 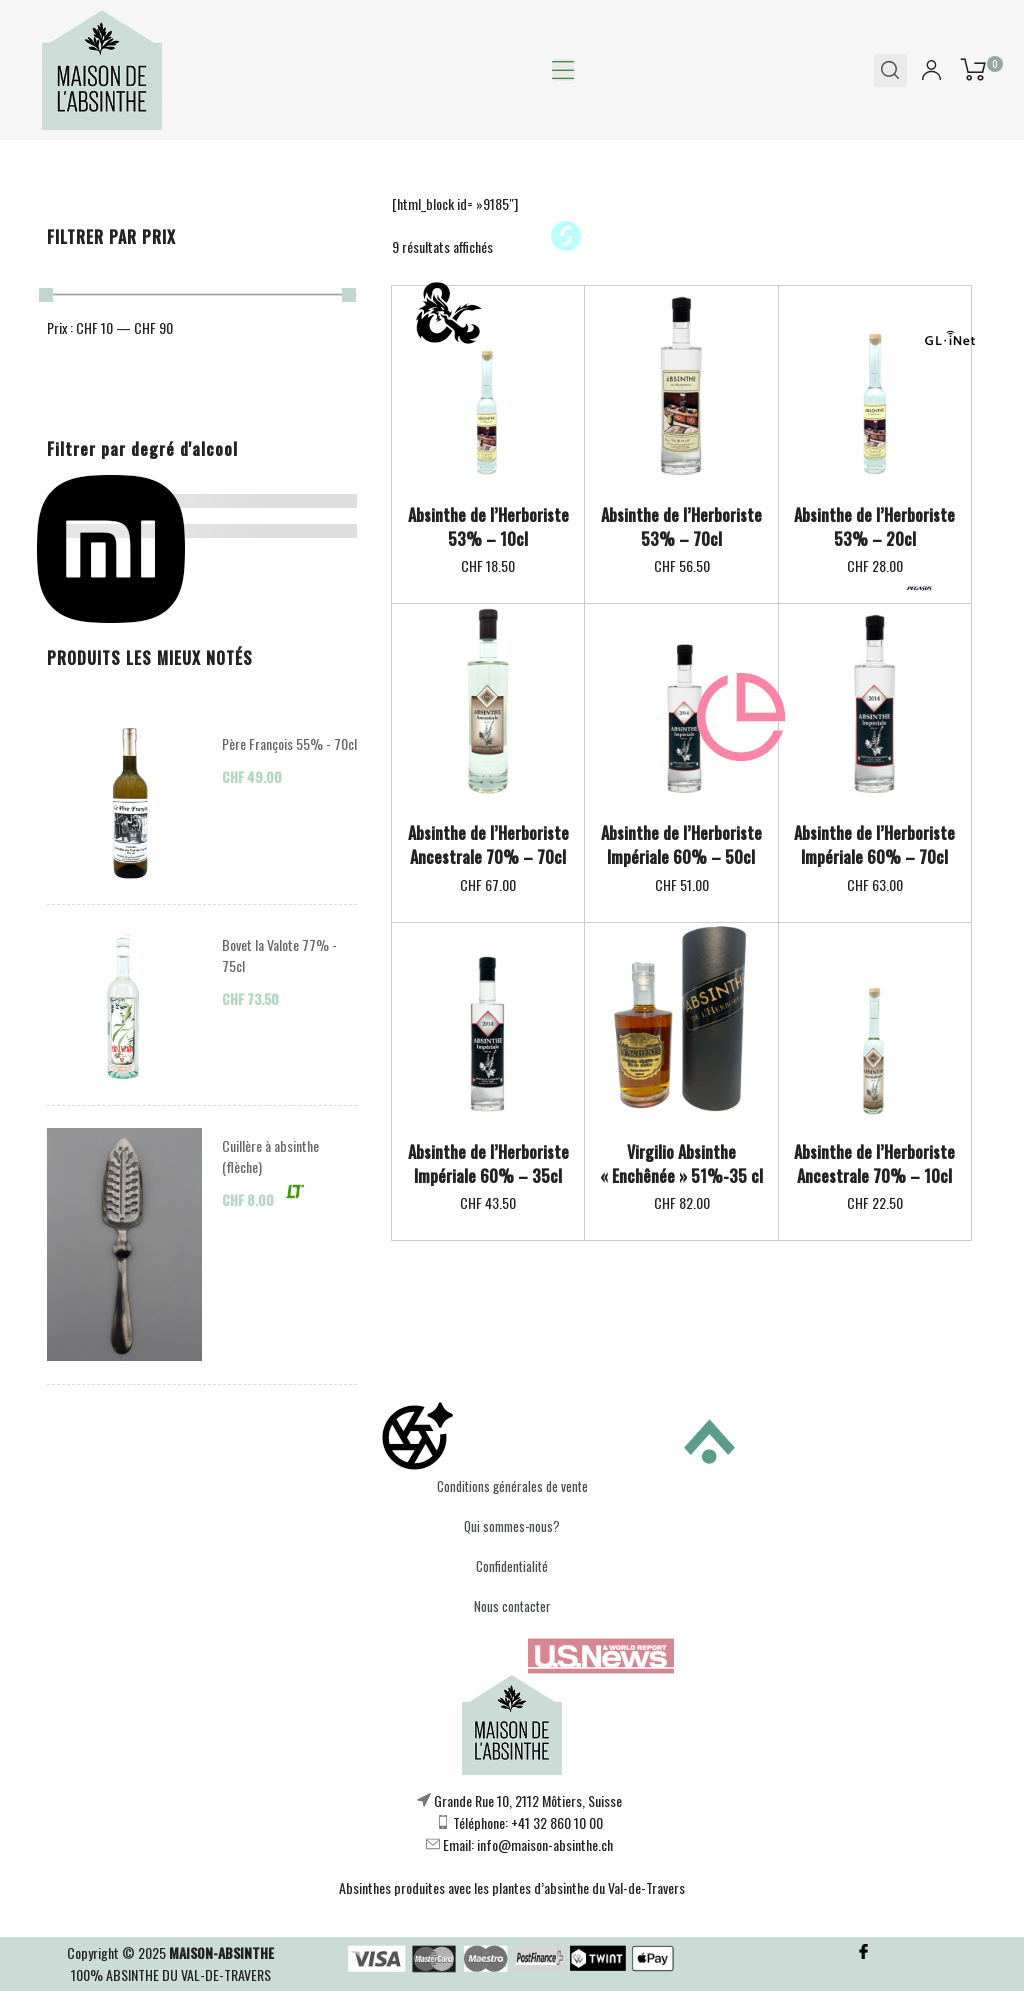 I want to click on Pegasus Airlines logo, so click(x=919, y=588).